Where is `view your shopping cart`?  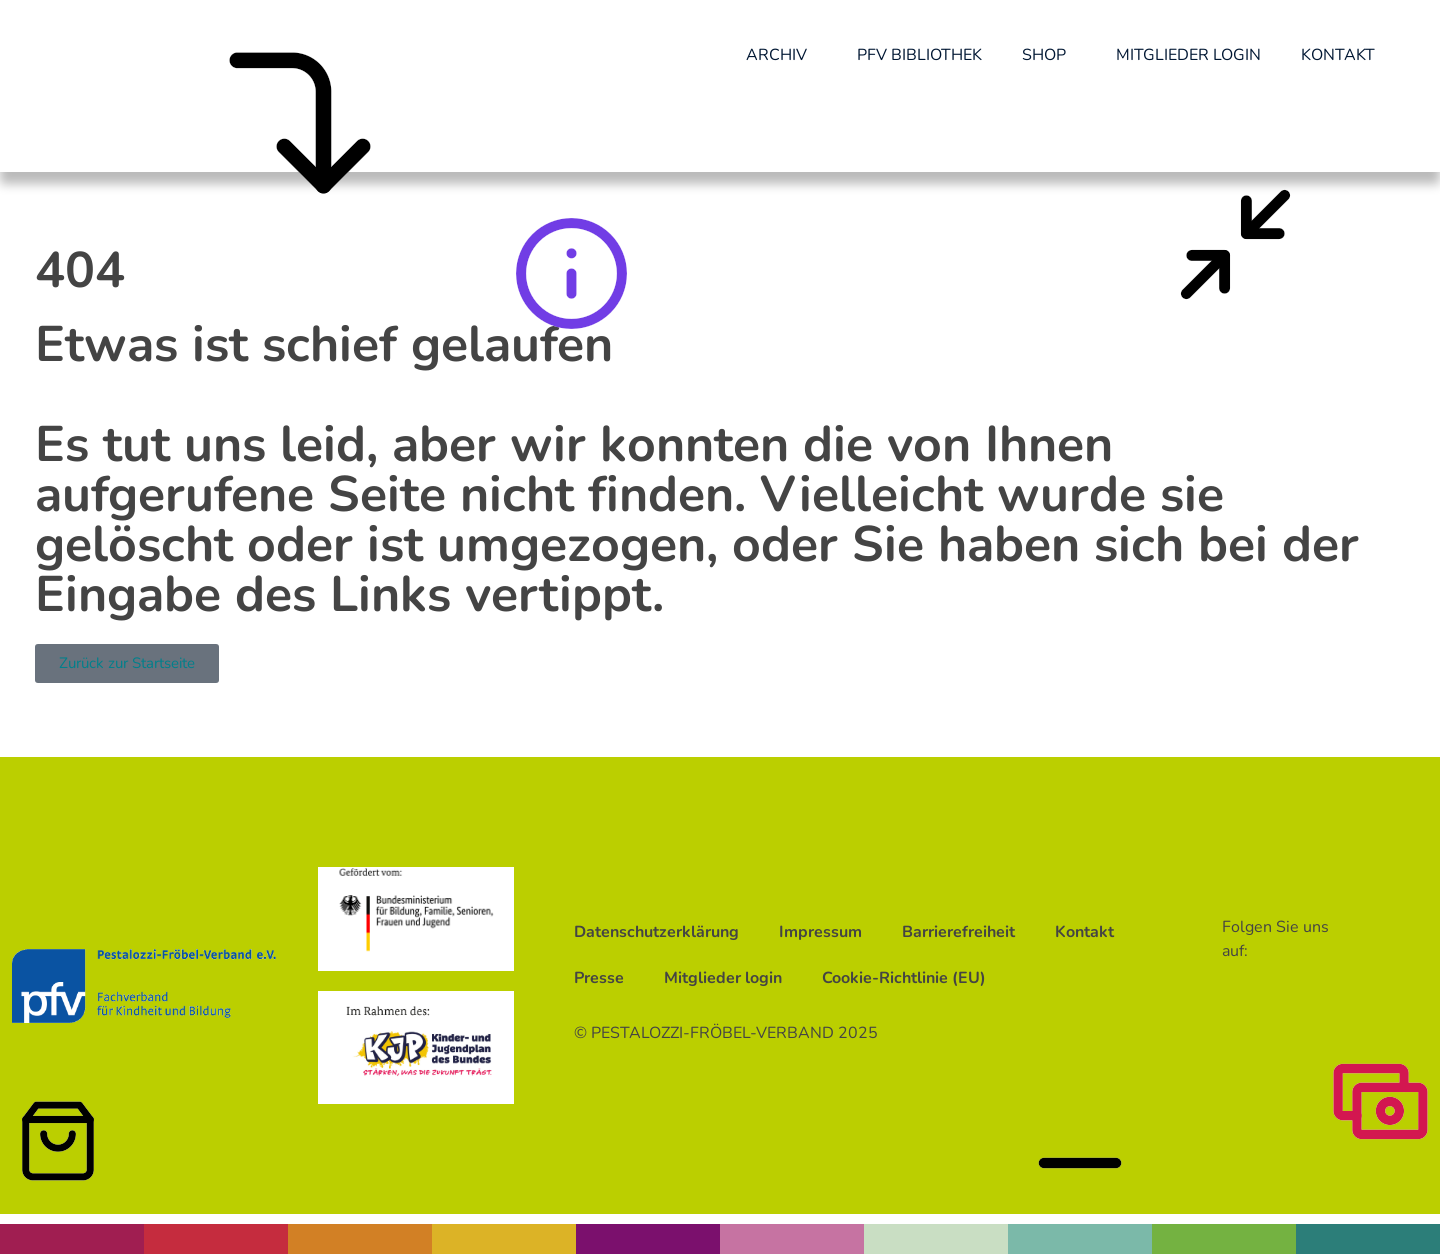
view your shopping cart is located at coordinates (58, 1141).